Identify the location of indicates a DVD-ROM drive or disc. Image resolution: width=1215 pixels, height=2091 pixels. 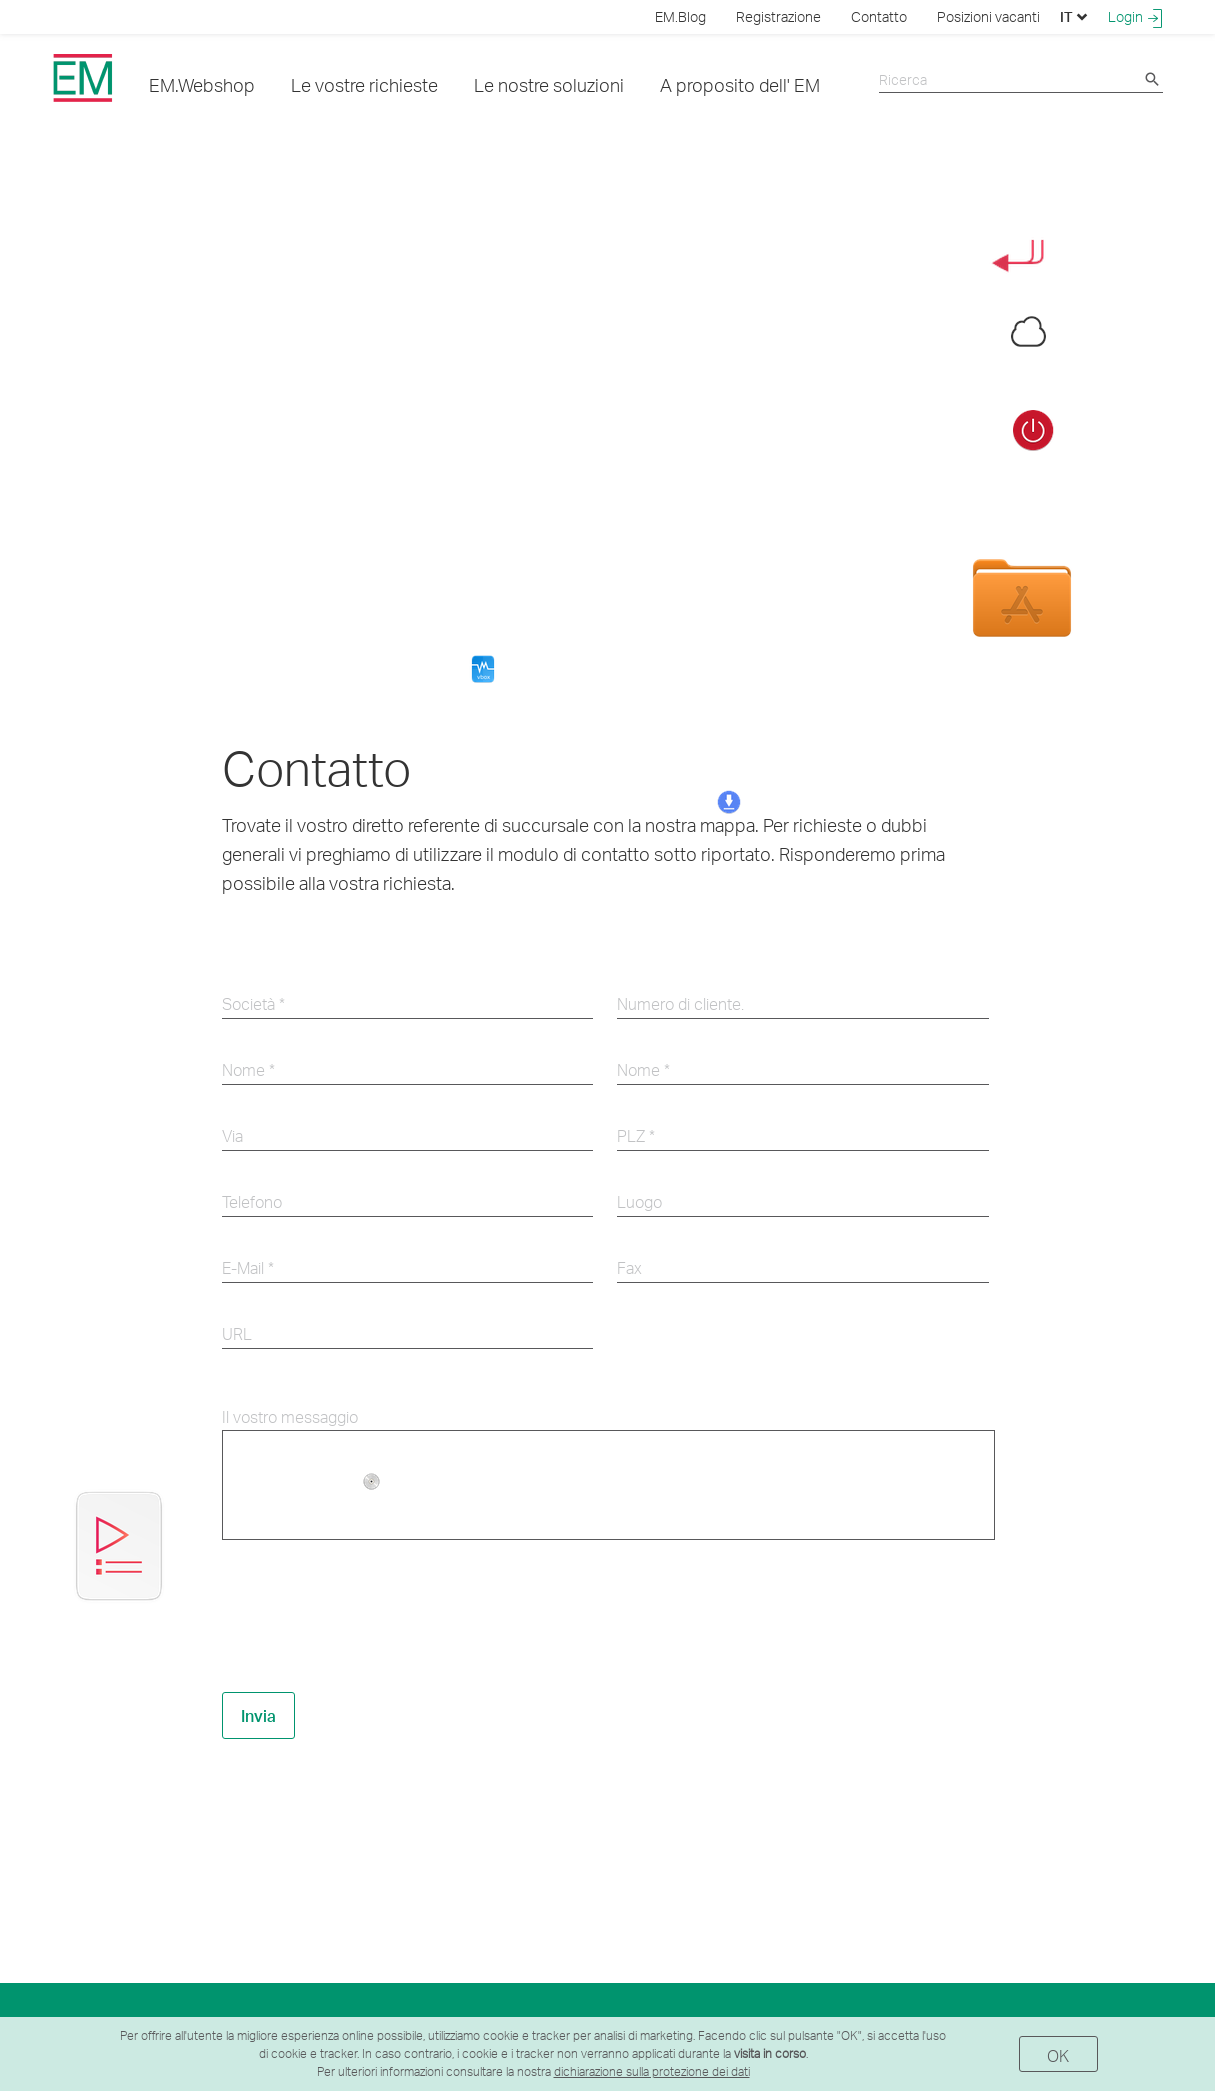
(371, 1481).